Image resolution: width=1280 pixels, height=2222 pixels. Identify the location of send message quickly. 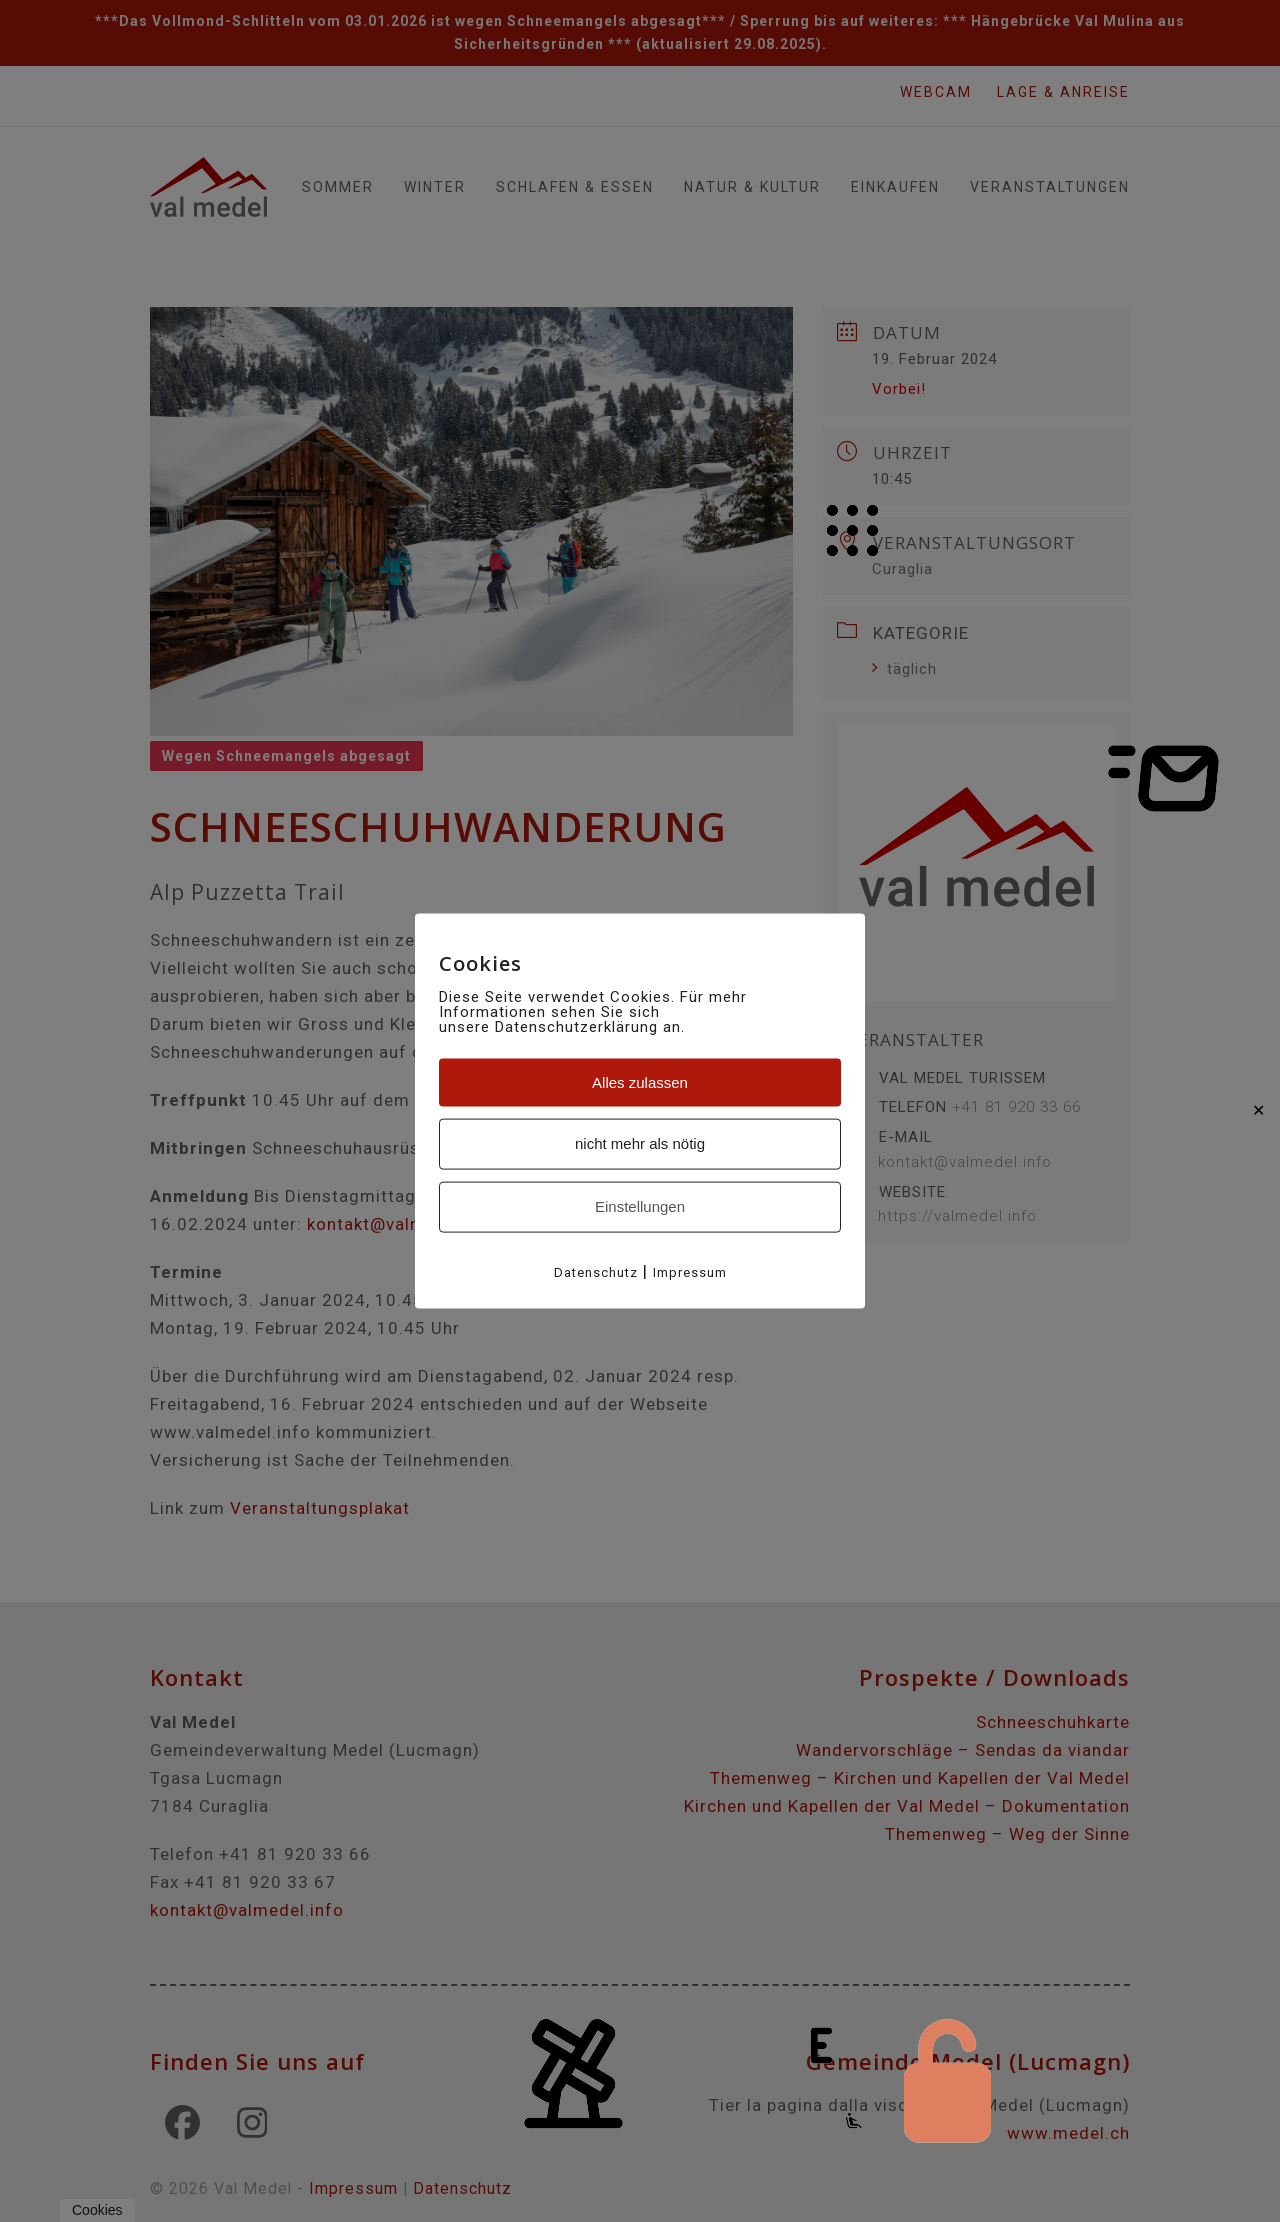
(1163, 778).